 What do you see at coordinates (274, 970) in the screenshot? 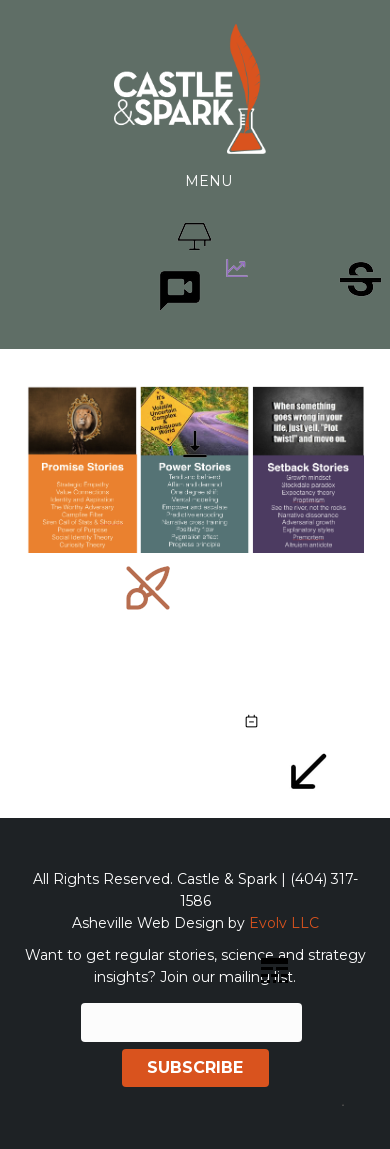
I see `change text line spacing or density` at bounding box center [274, 970].